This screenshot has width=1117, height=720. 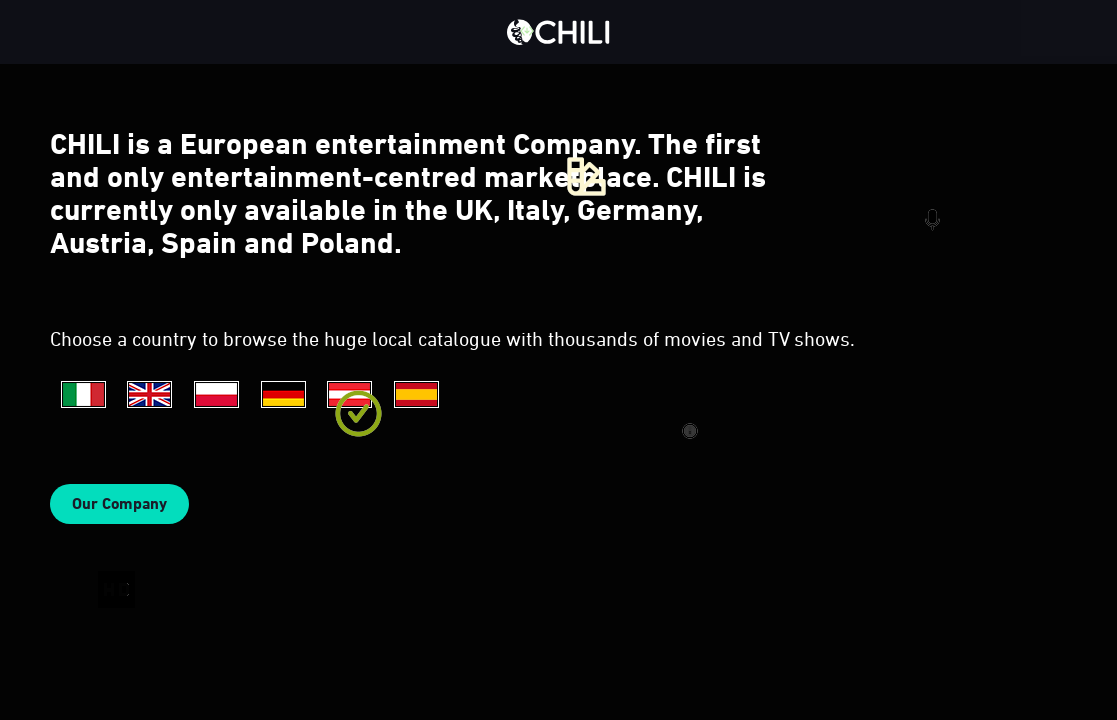 What do you see at coordinates (586, 176) in the screenshot?
I see `access color palette or theme settings` at bounding box center [586, 176].